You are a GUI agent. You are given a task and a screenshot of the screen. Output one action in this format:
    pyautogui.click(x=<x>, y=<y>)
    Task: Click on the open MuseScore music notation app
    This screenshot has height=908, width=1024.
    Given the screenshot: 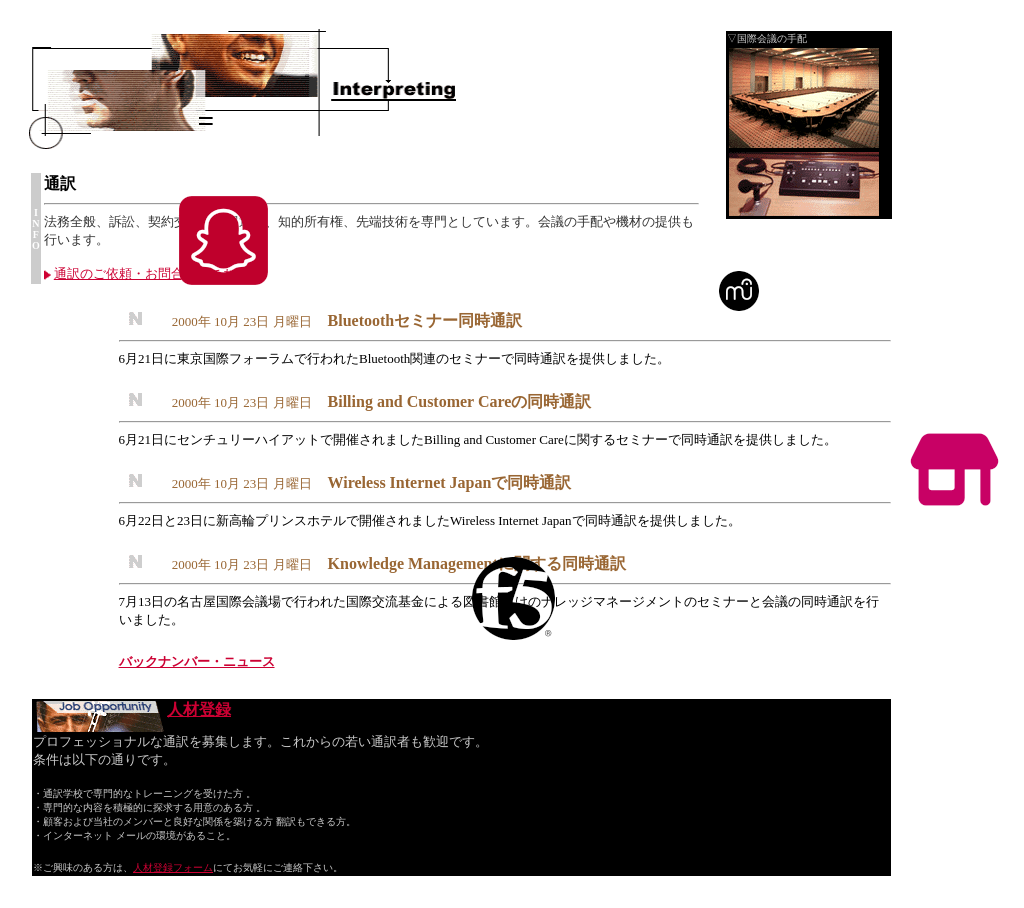 What is the action you would take?
    pyautogui.click(x=739, y=291)
    